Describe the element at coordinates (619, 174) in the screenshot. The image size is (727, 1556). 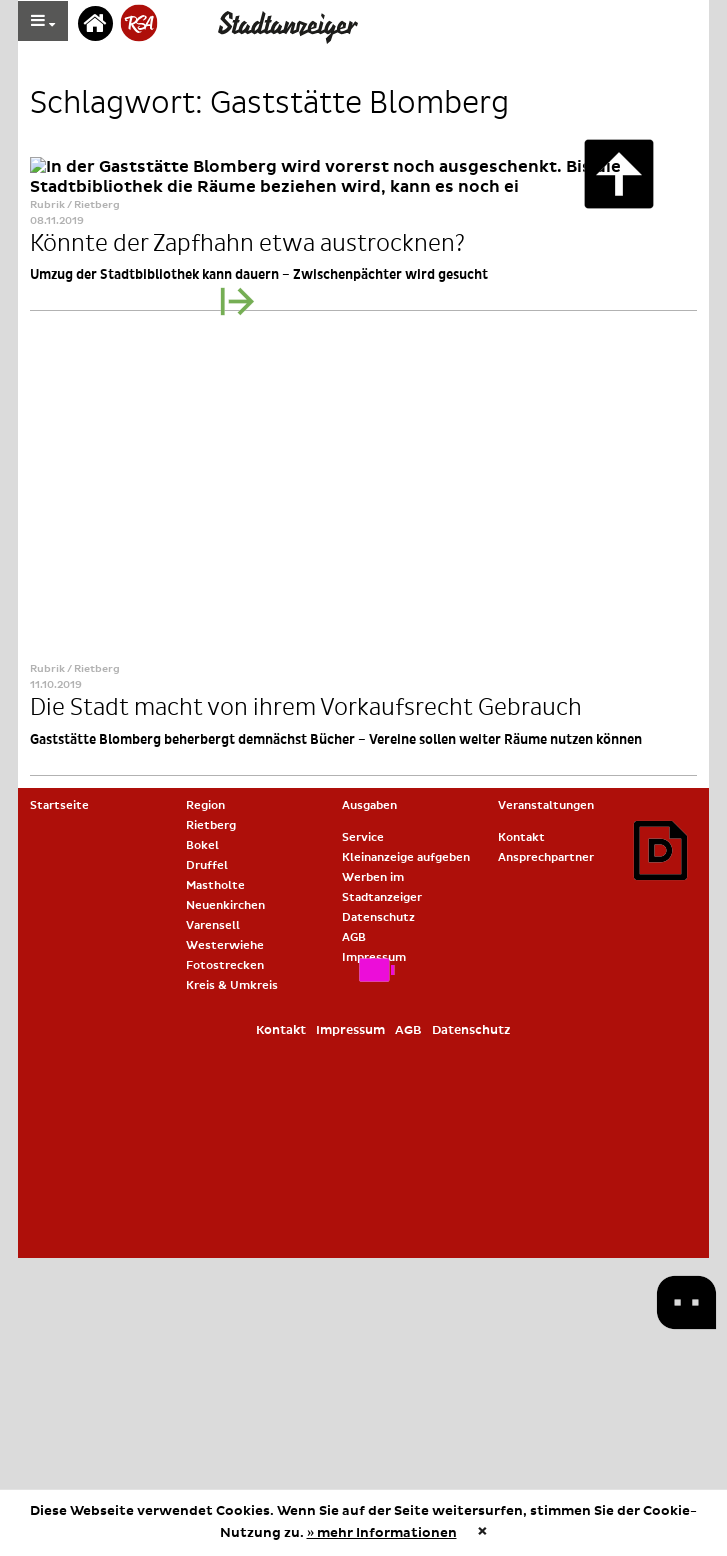
I see `upload a file or document` at that location.